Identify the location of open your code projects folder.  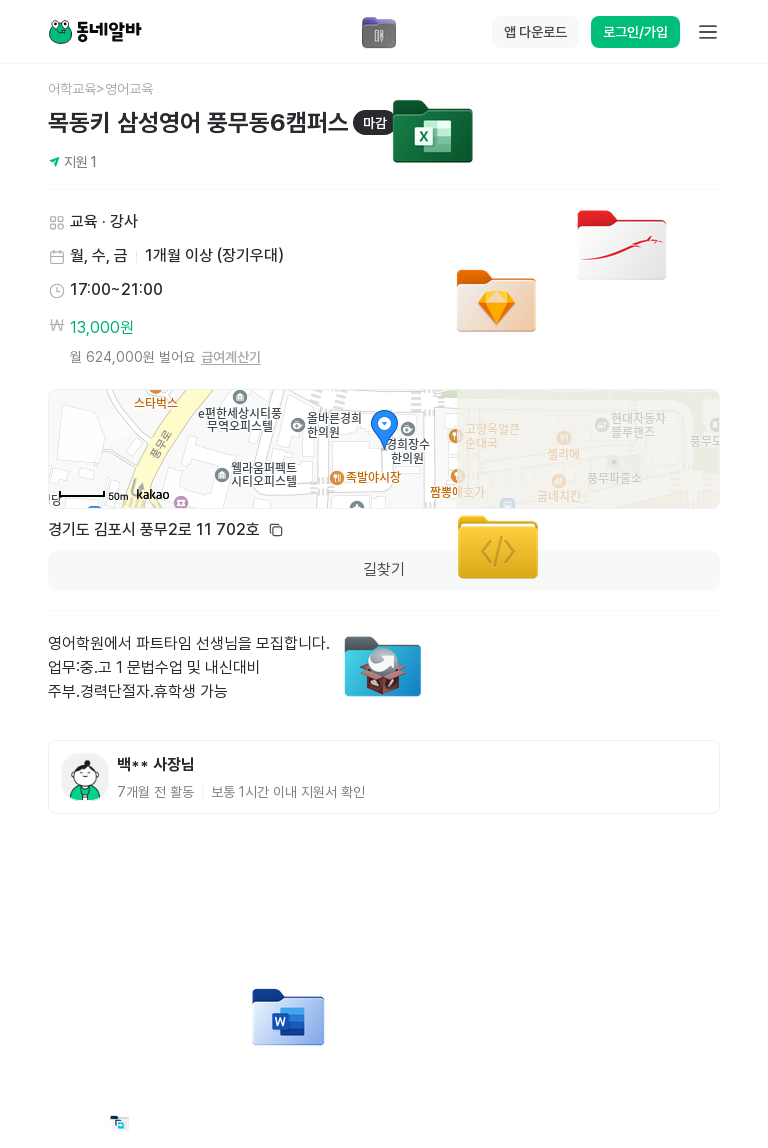
(498, 547).